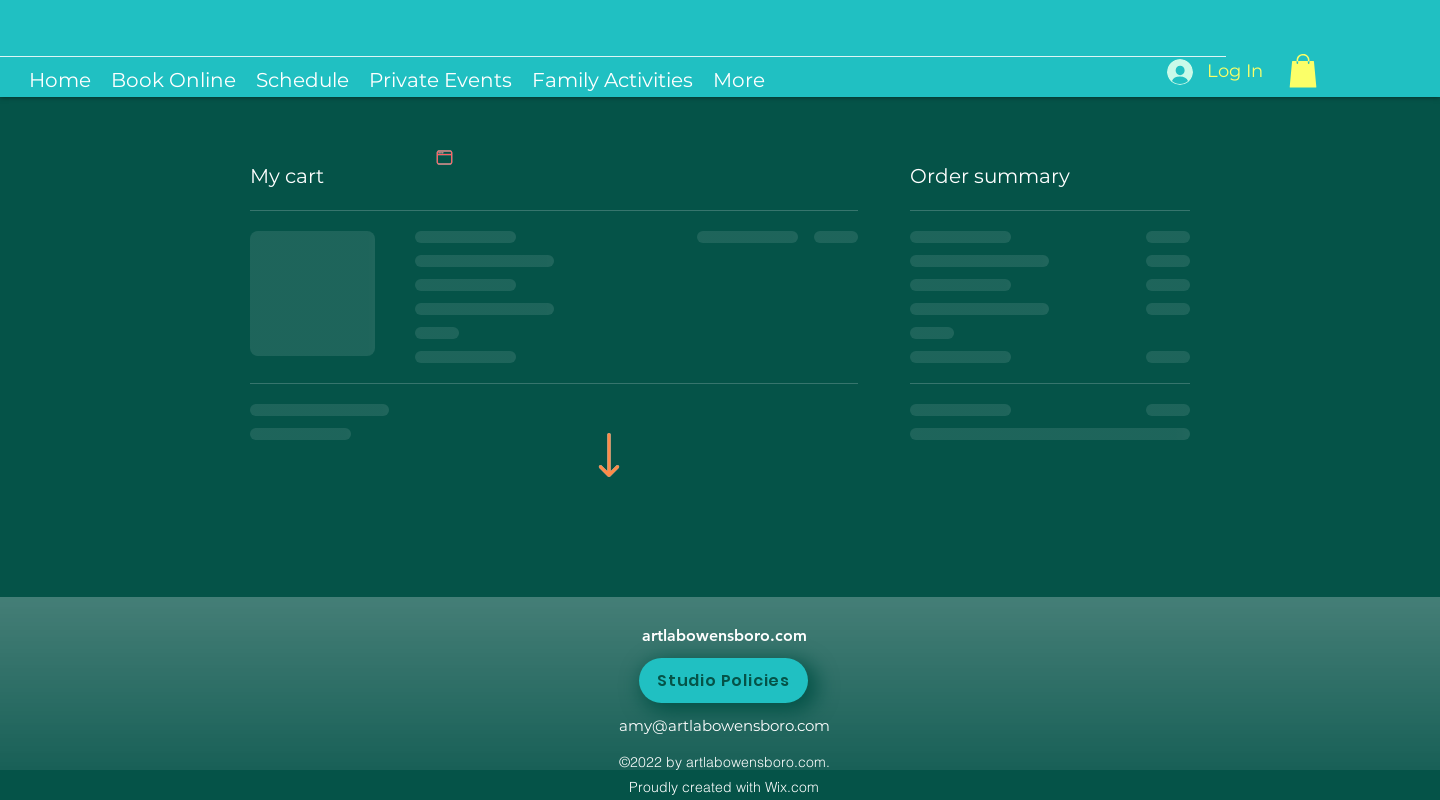 The height and width of the screenshot is (800, 1440). Describe the element at coordinates (444, 157) in the screenshot. I see `open a new browser window` at that location.